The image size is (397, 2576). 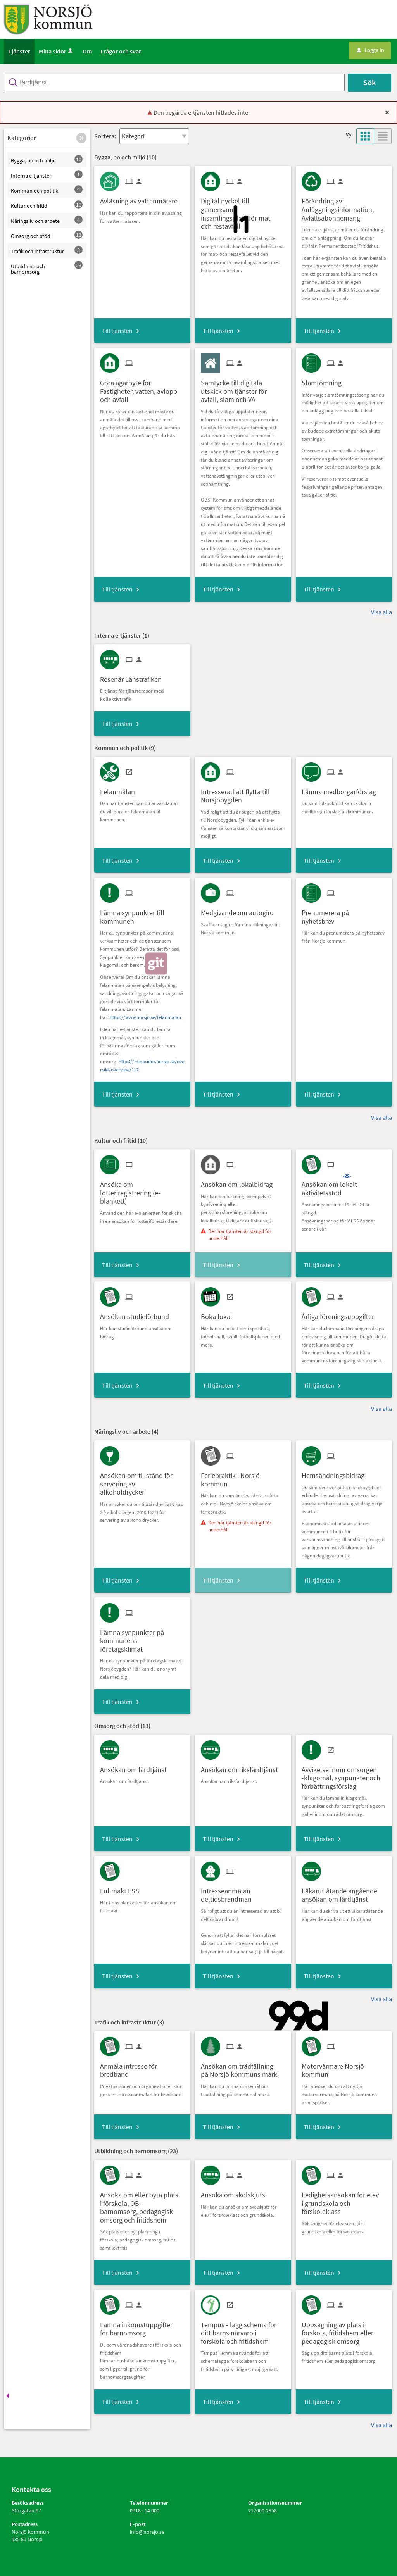 What do you see at coordinates (156, 964) in the screenshot?
I see `git version control logo` at bounding box center [156, 964].